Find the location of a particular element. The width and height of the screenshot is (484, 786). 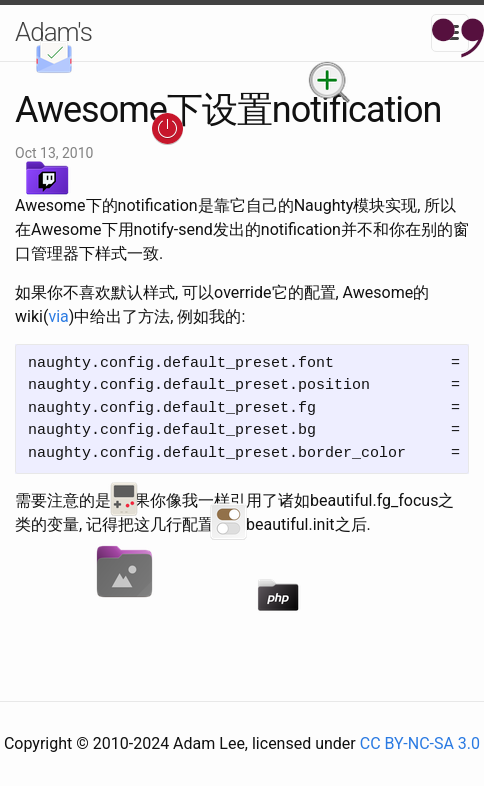

open your pictures folder is located at coordinates (124, 571).